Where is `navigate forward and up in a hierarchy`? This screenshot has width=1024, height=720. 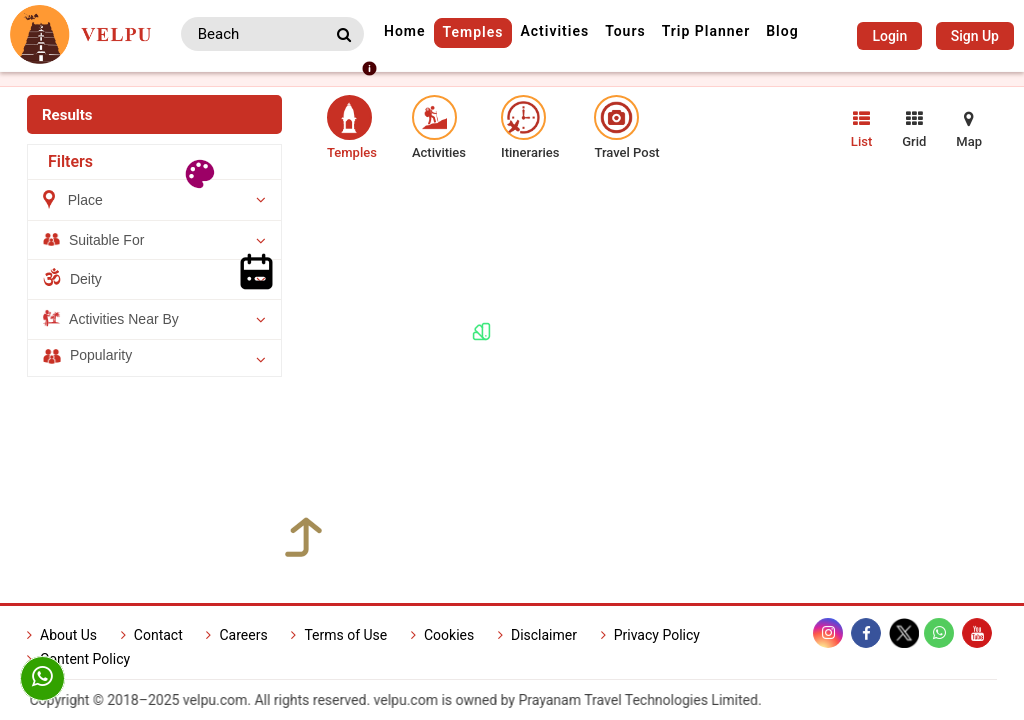
navigate forward and up in a hierarchy is located at coordinates (303, 538).